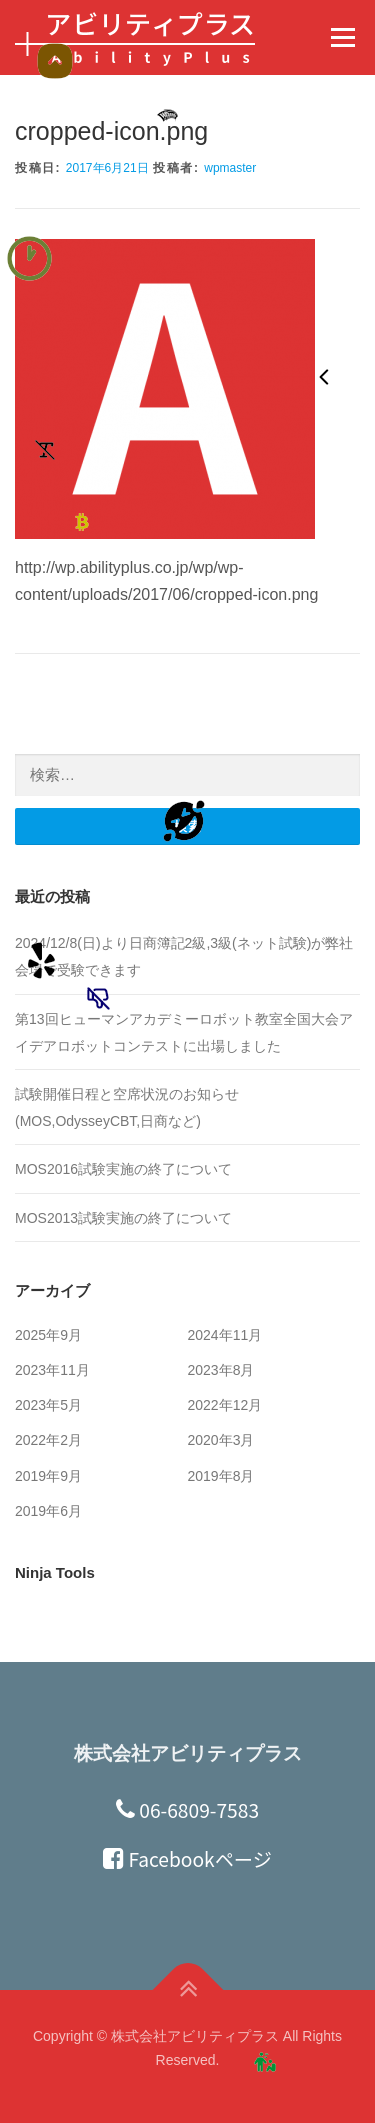 The image size is (375, 2123). I want to click on indicates the current time is 1 o'clock, so click(29, 258).